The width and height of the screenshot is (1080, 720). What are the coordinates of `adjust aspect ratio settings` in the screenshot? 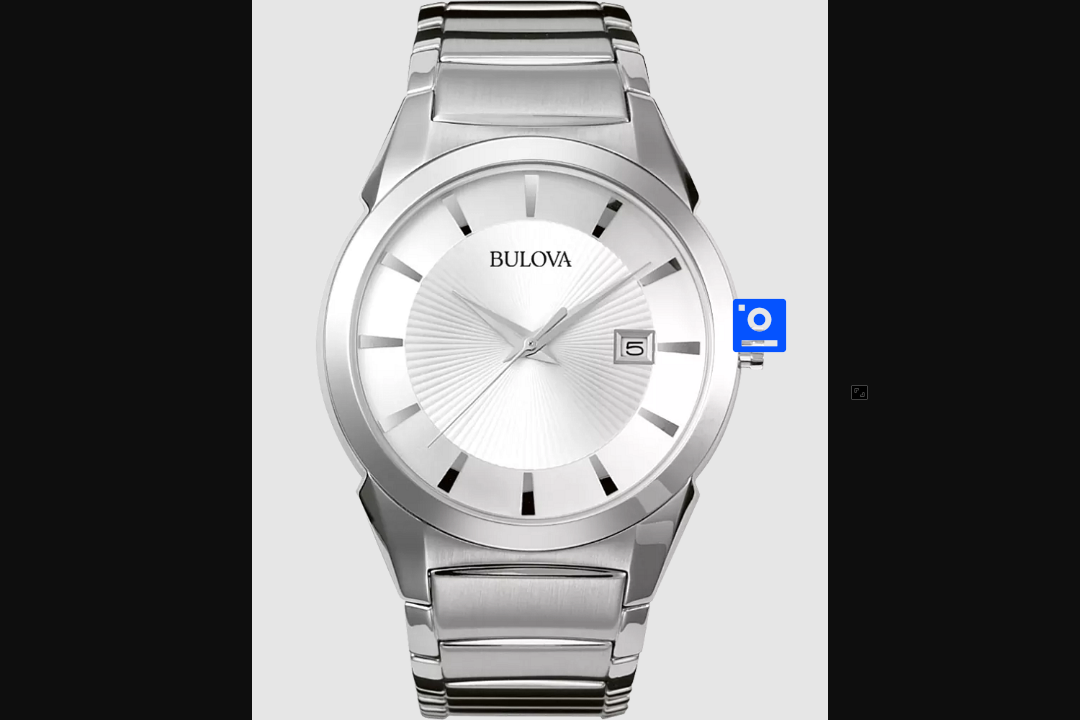 It's located at (859, 392).